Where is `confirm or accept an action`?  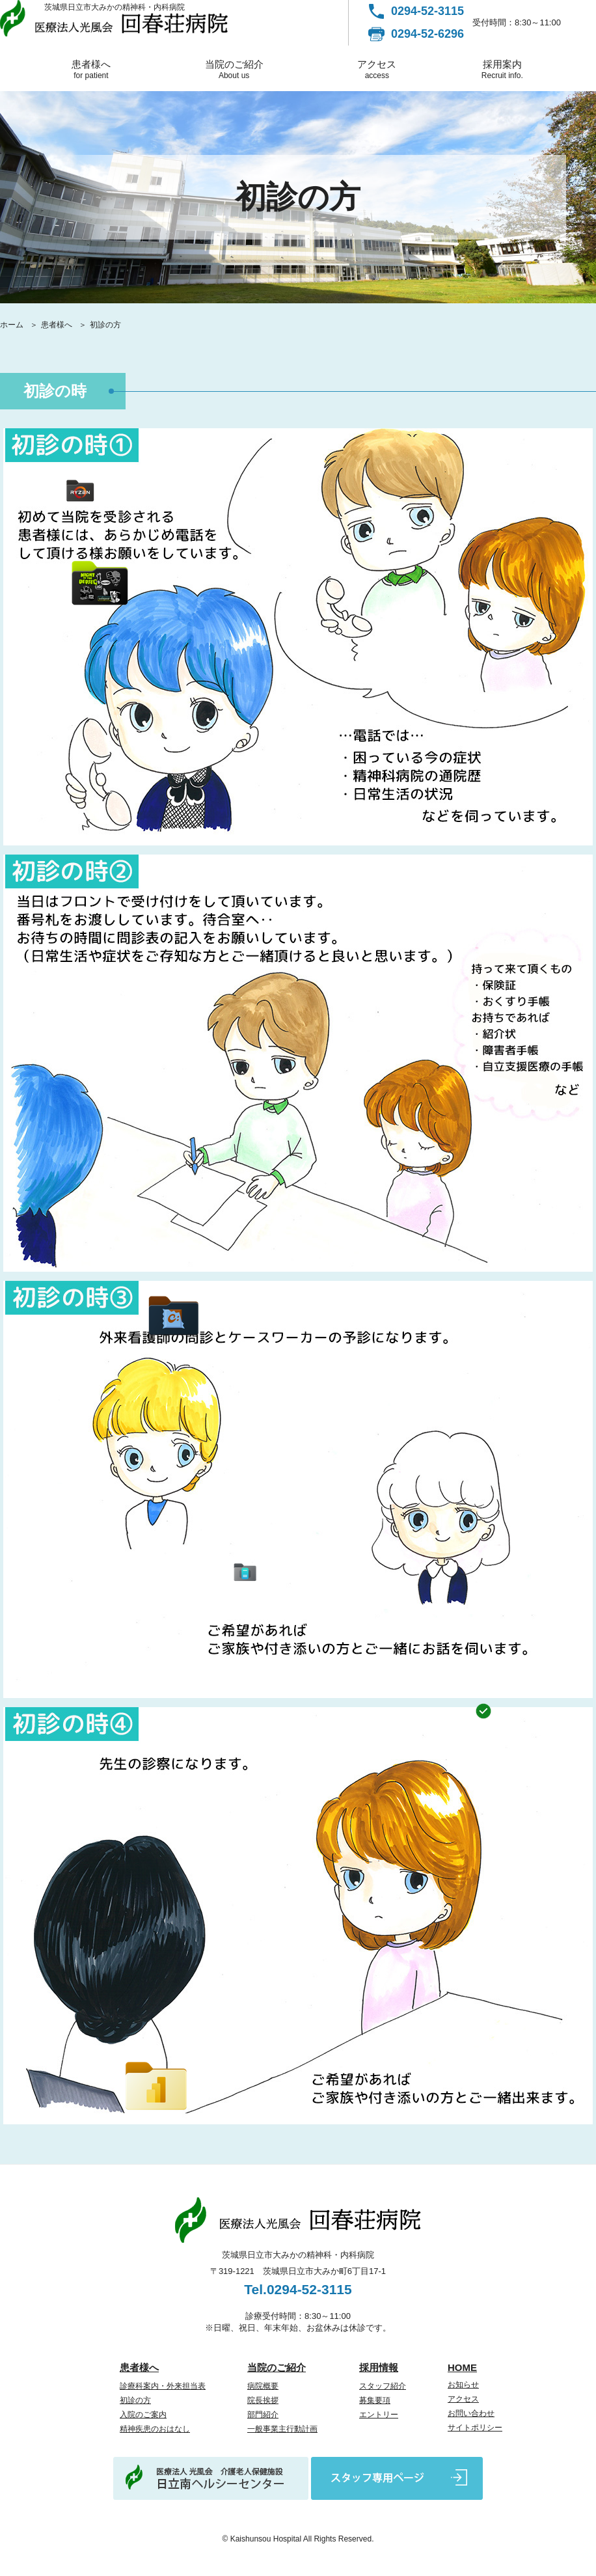
confirm or accept an action is located at coordinates (483, 1711).